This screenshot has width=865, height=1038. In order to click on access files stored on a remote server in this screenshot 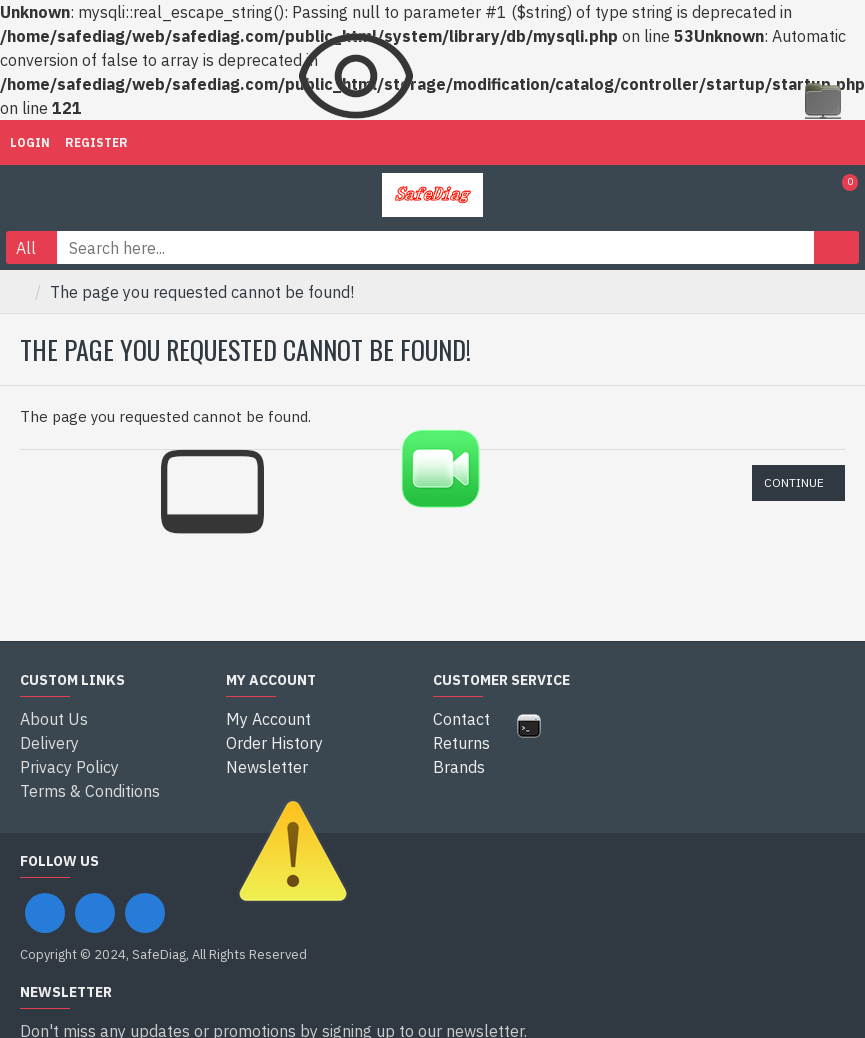, I will do `click(823, 101)`.